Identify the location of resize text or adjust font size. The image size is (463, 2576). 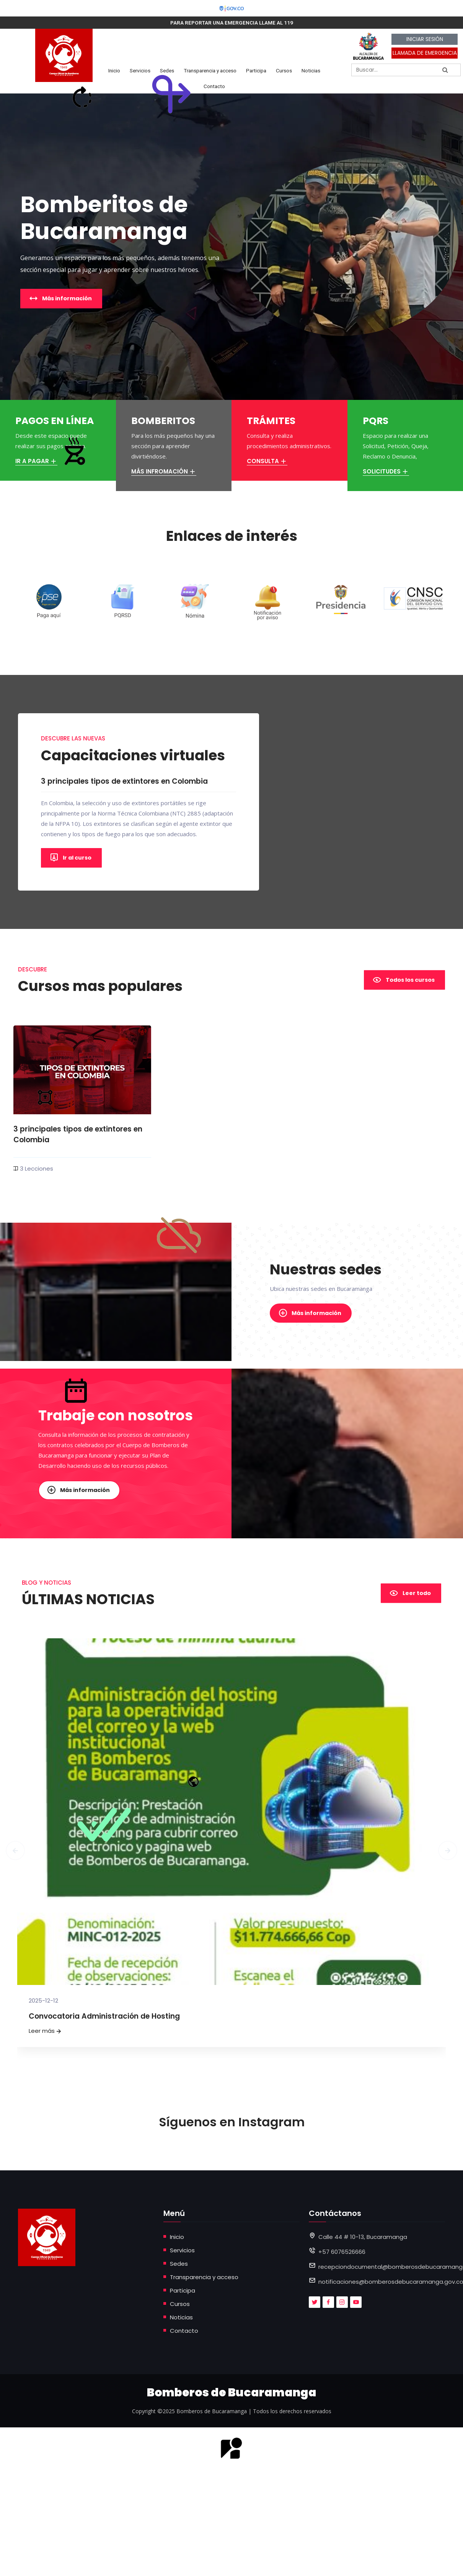
(45, 1097).